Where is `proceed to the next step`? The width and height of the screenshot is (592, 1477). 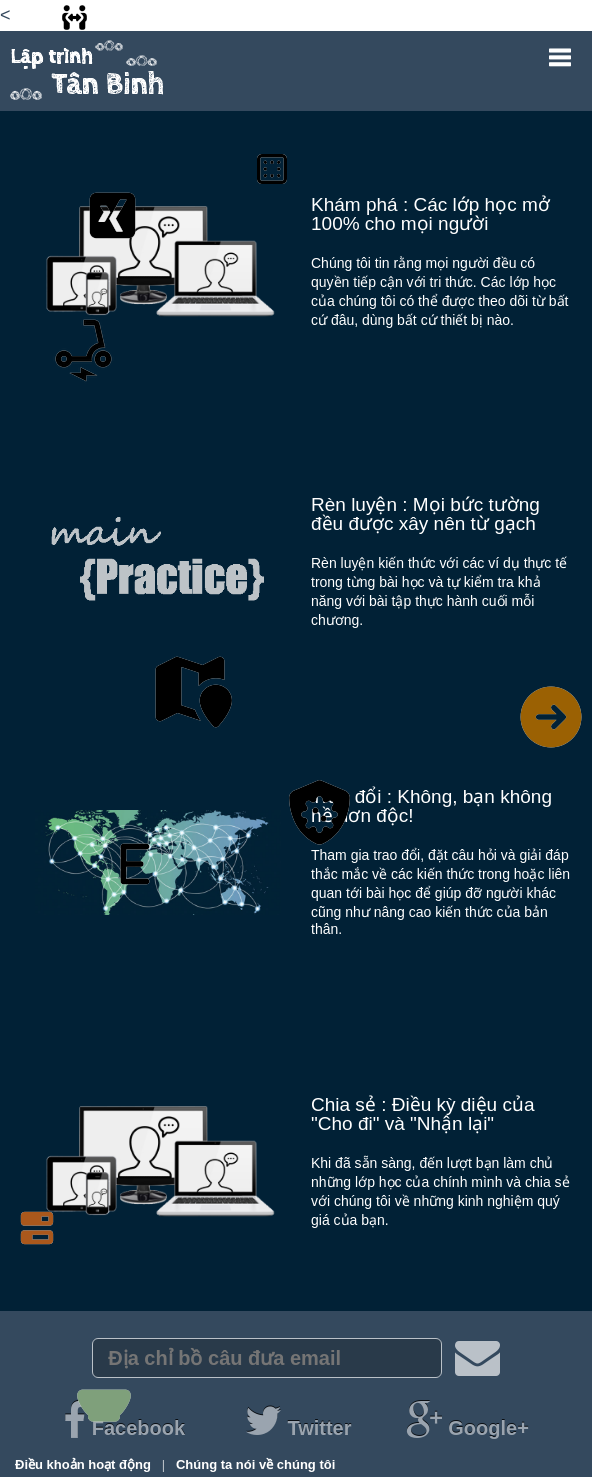 proceed to the next step is located at coordinates (551, 717).